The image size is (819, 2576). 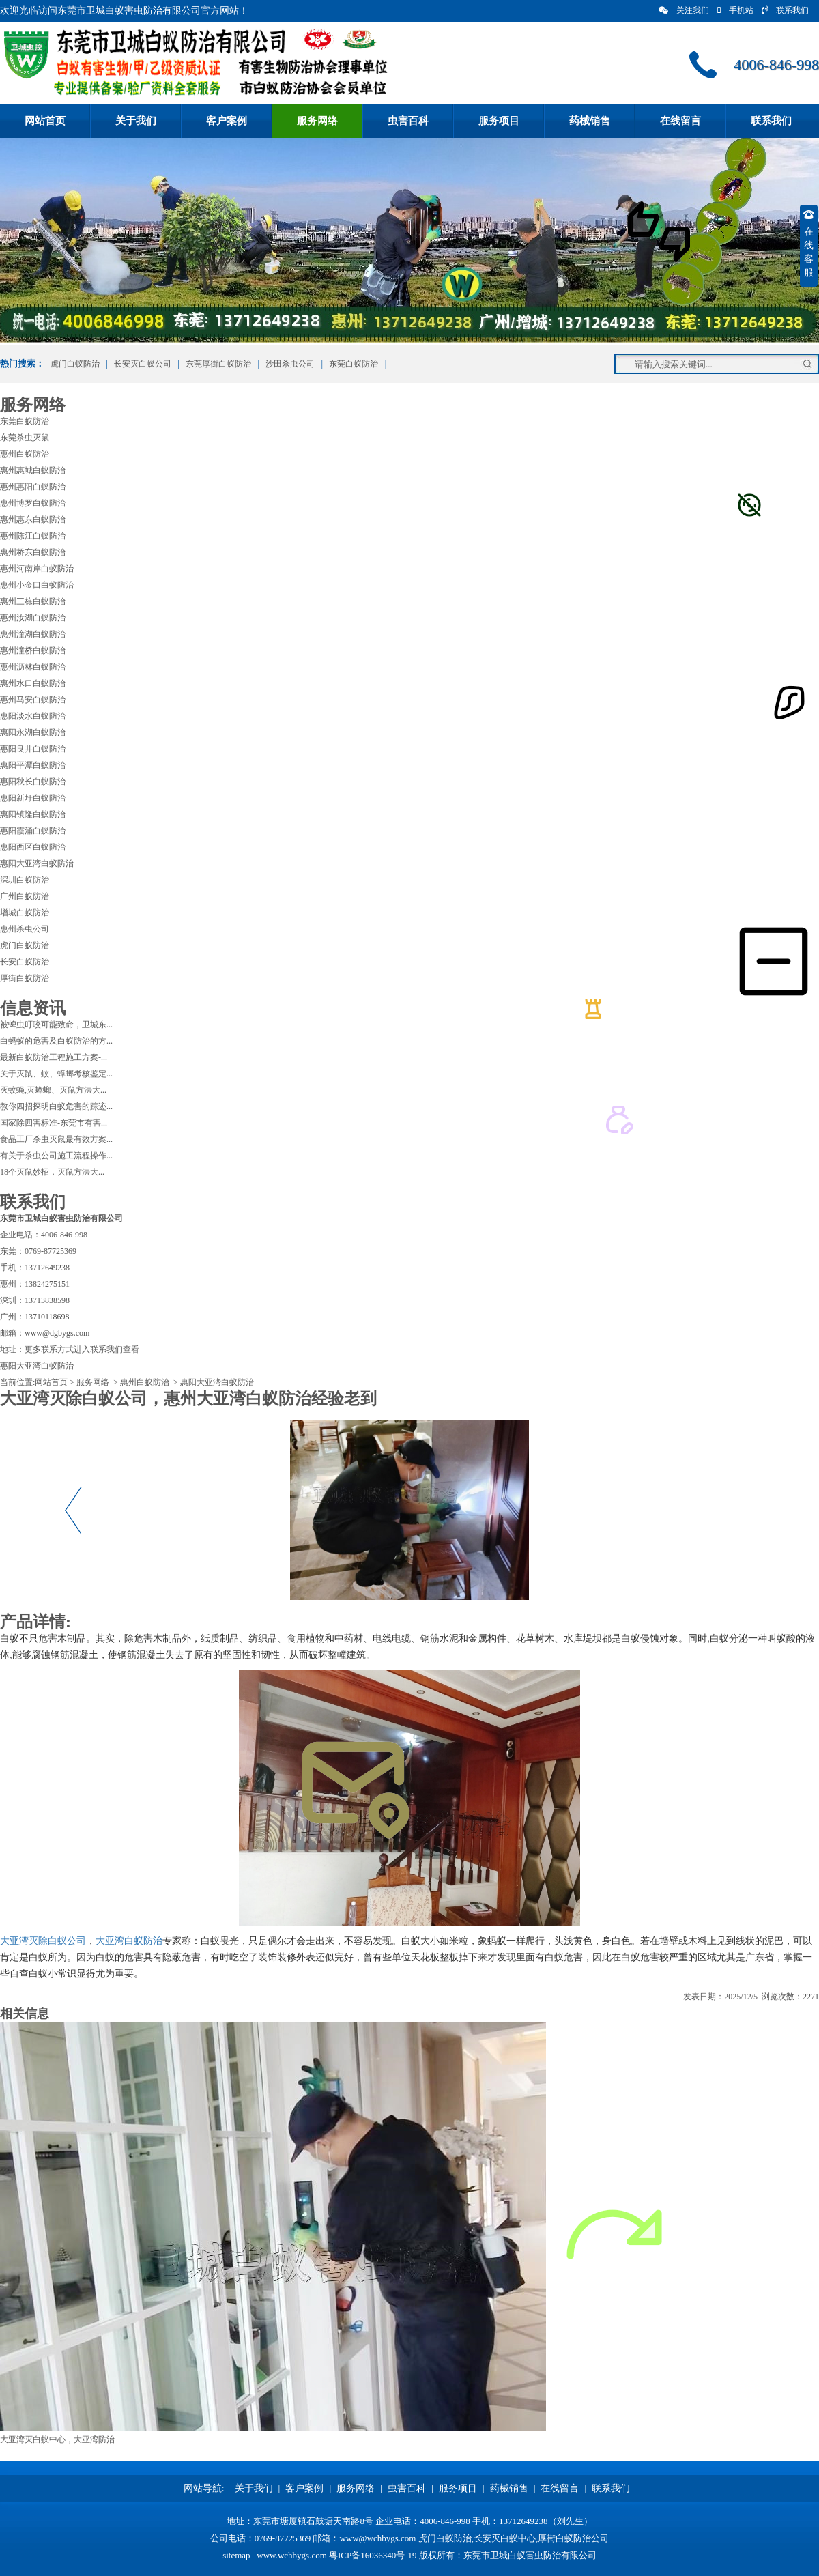 I want to click on collapse or minimize a section, so click(x=773, y=961).